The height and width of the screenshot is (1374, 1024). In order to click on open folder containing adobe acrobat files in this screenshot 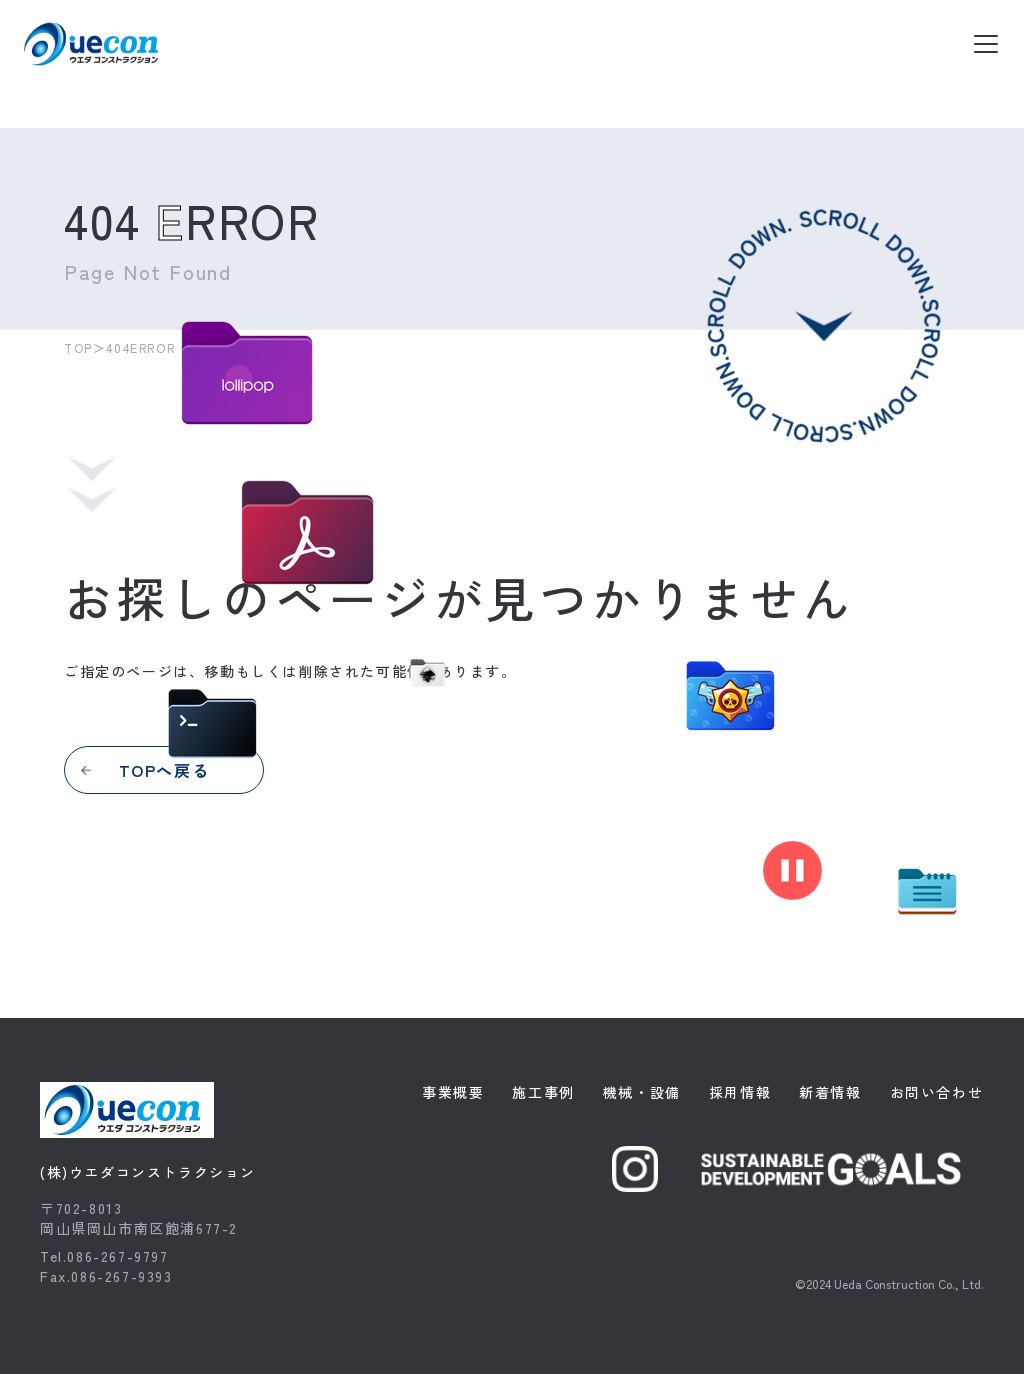, I will do `click(307, 536)`.